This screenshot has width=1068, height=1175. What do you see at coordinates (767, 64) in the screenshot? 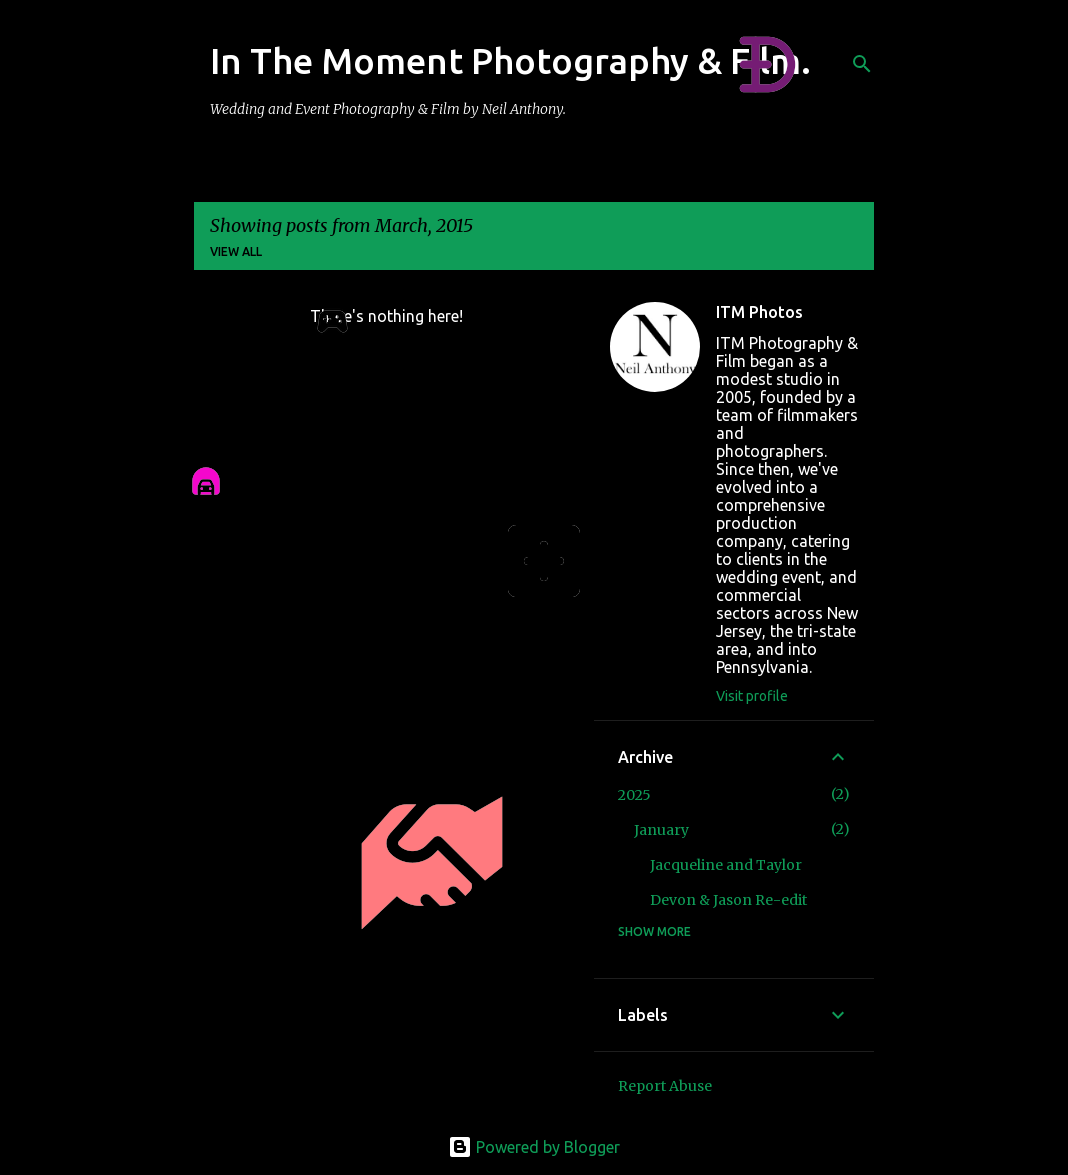
I see `view dogecoin balance or wallet` at bounding box center [767, 64].